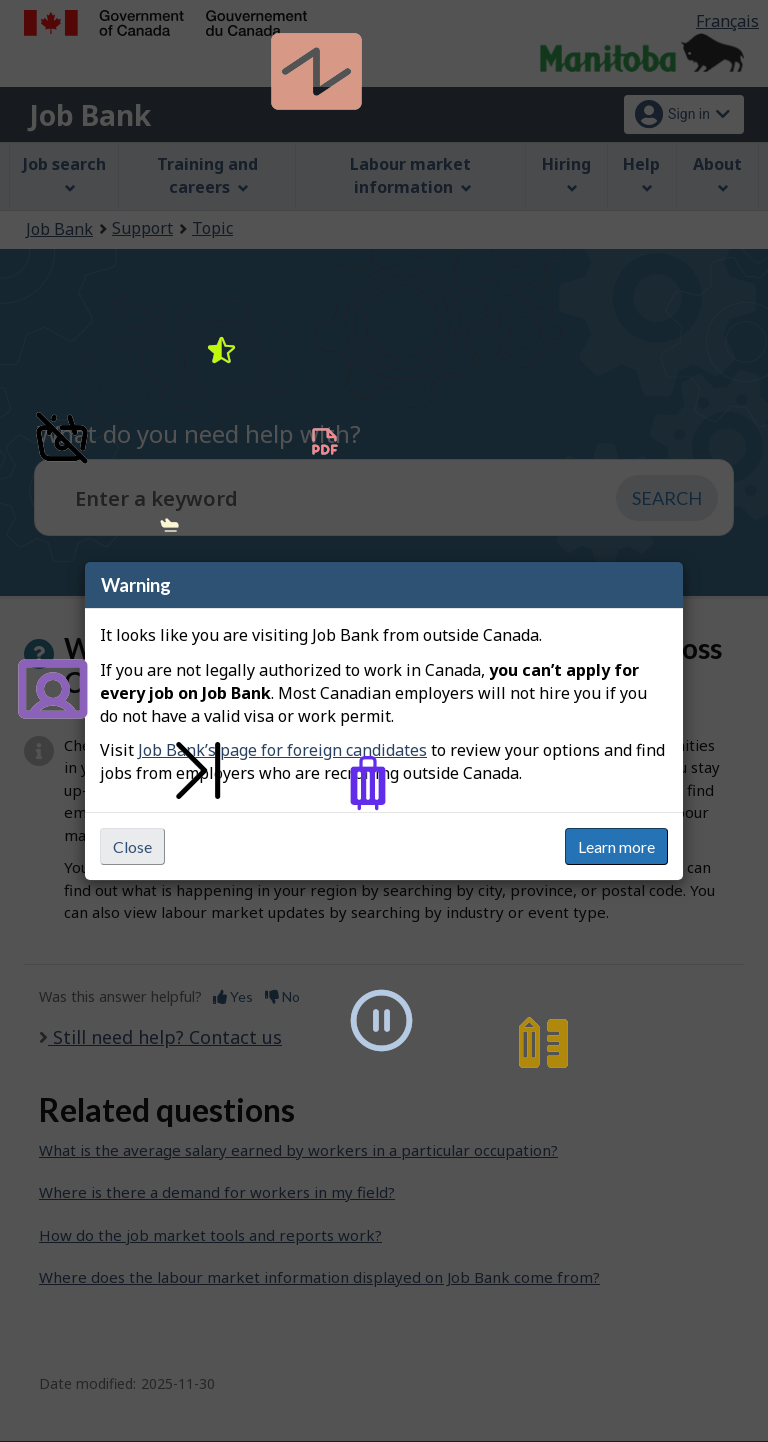 The width and height of the screenshot is (768, 1442). Describe the element at coordinates (53, 689) in the screenshot. I see `view user profile` at that location.